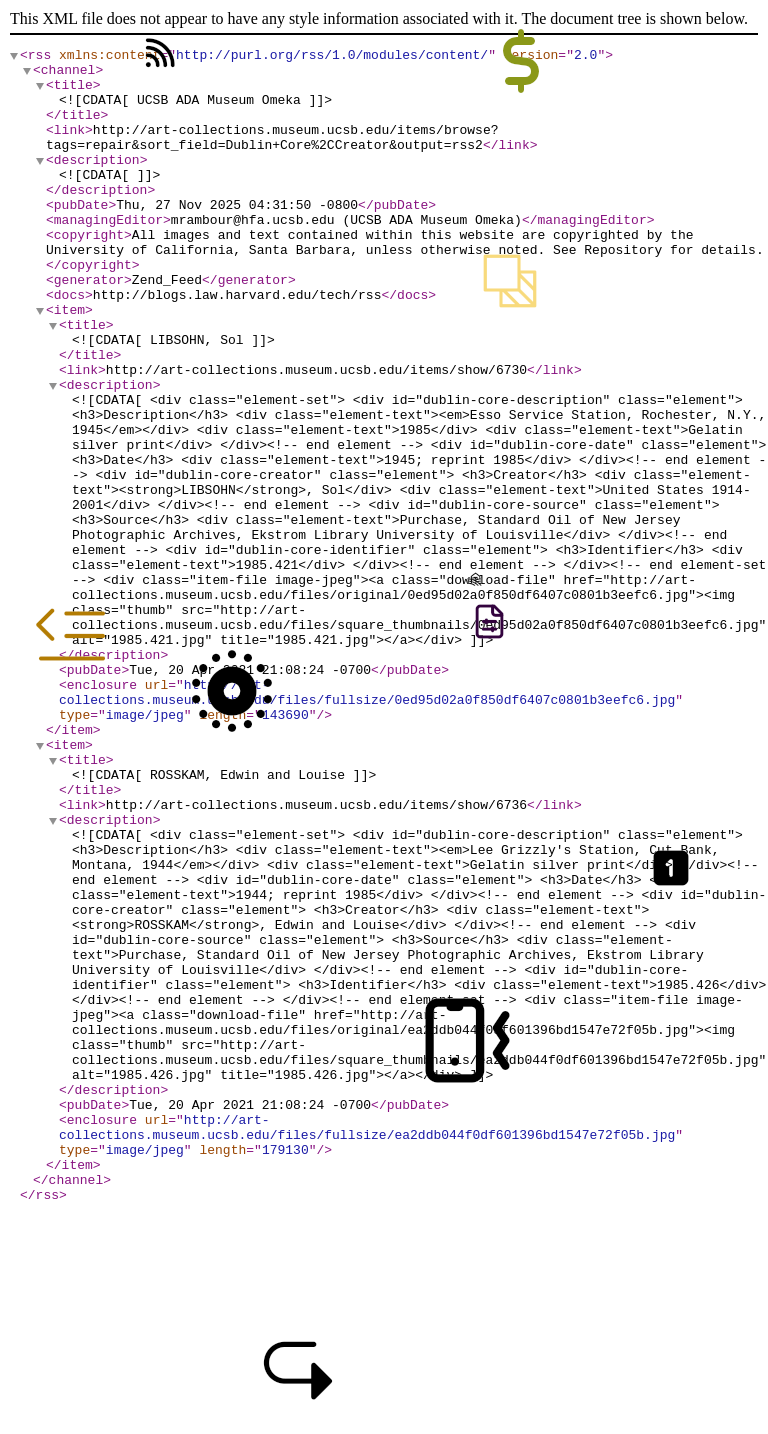  Describe the element at coordinates (510, 281) in the screenshot. I see `remove or subtract a layer from selection` at that location.